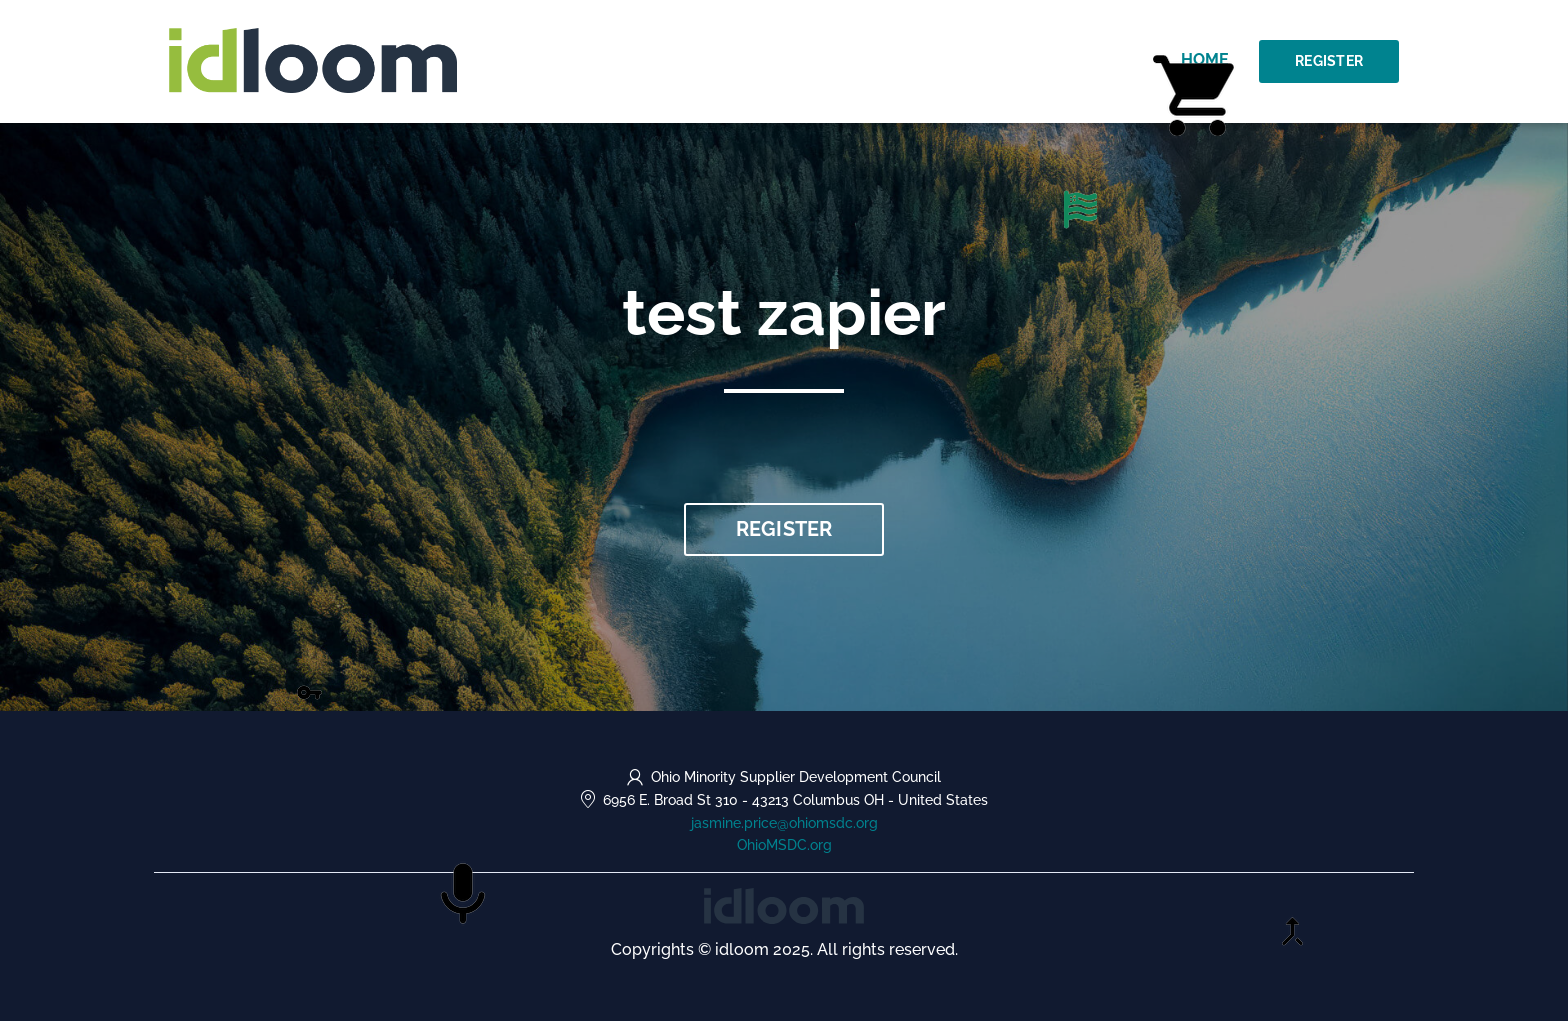 This screenshot has height=1021, width=1568. I want to click on tap to start voice recording, so click(463, 895).